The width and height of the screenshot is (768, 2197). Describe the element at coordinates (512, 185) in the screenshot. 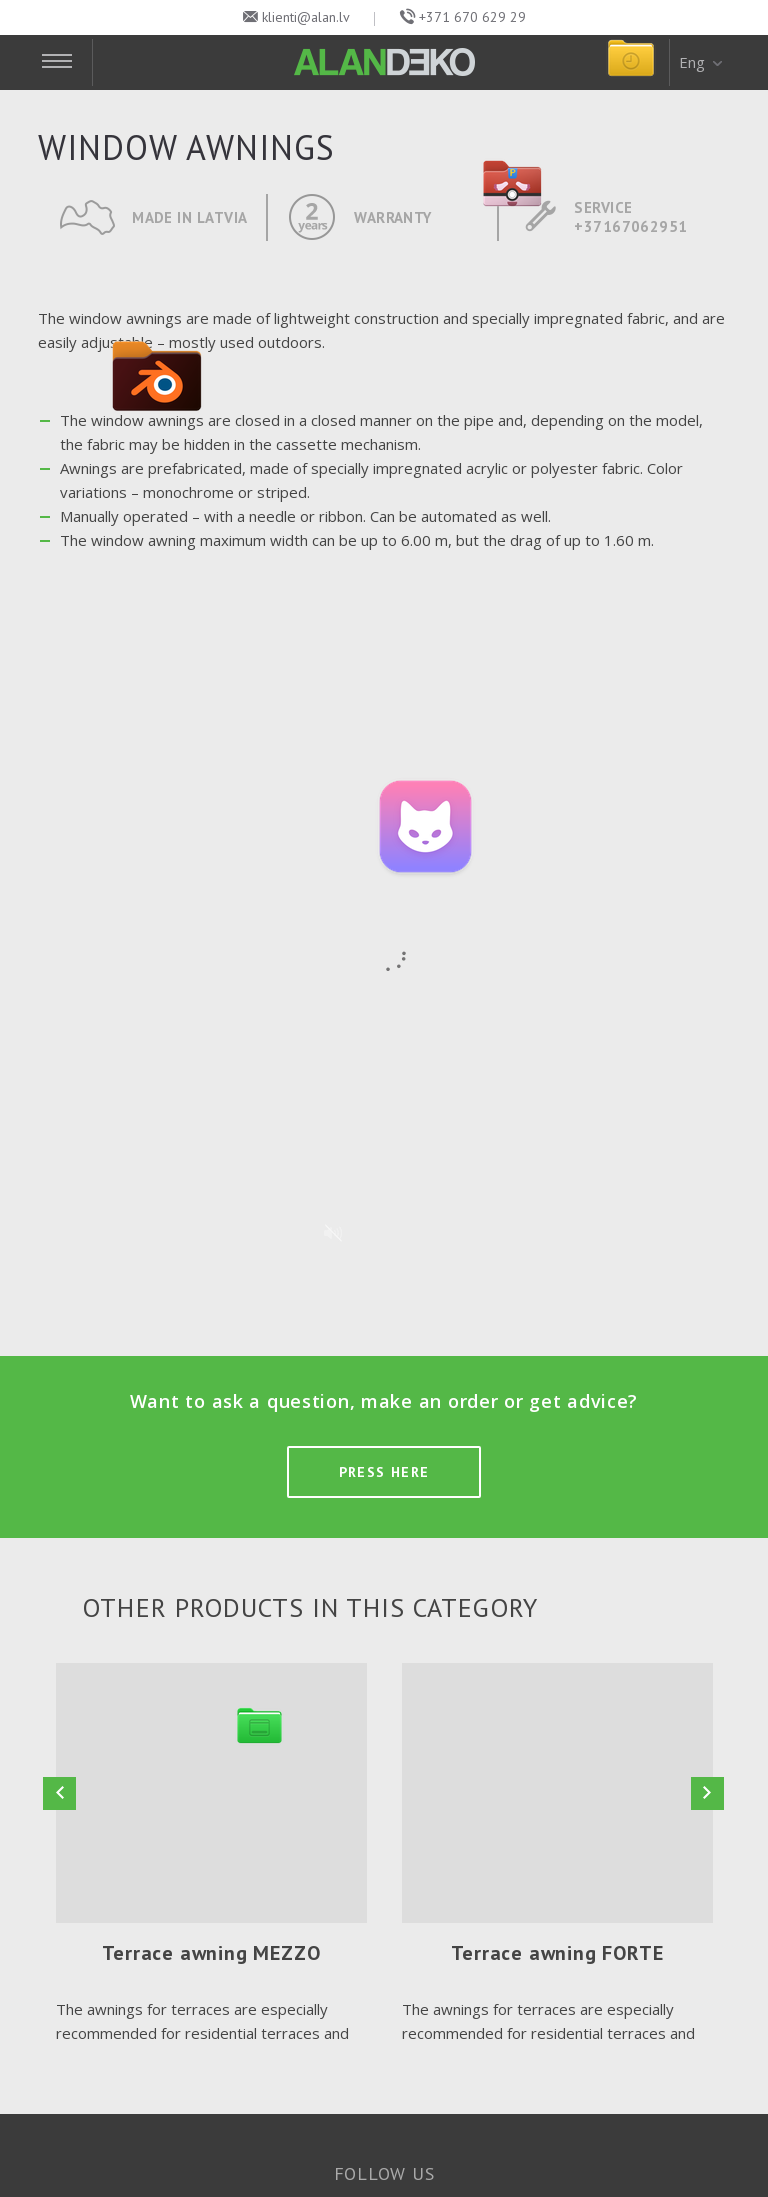

I see `open pokémon-themed folder` at that location.